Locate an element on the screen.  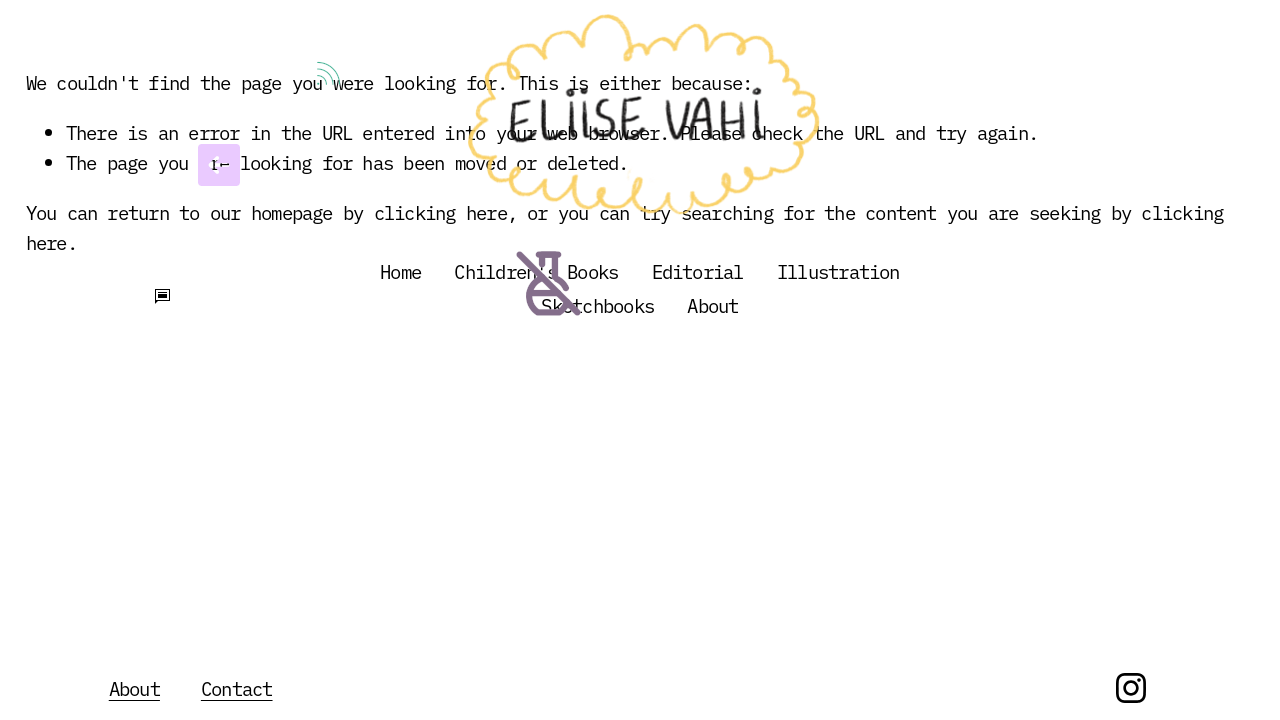
disable lab or experimental features is located at coordinates (548, 283).